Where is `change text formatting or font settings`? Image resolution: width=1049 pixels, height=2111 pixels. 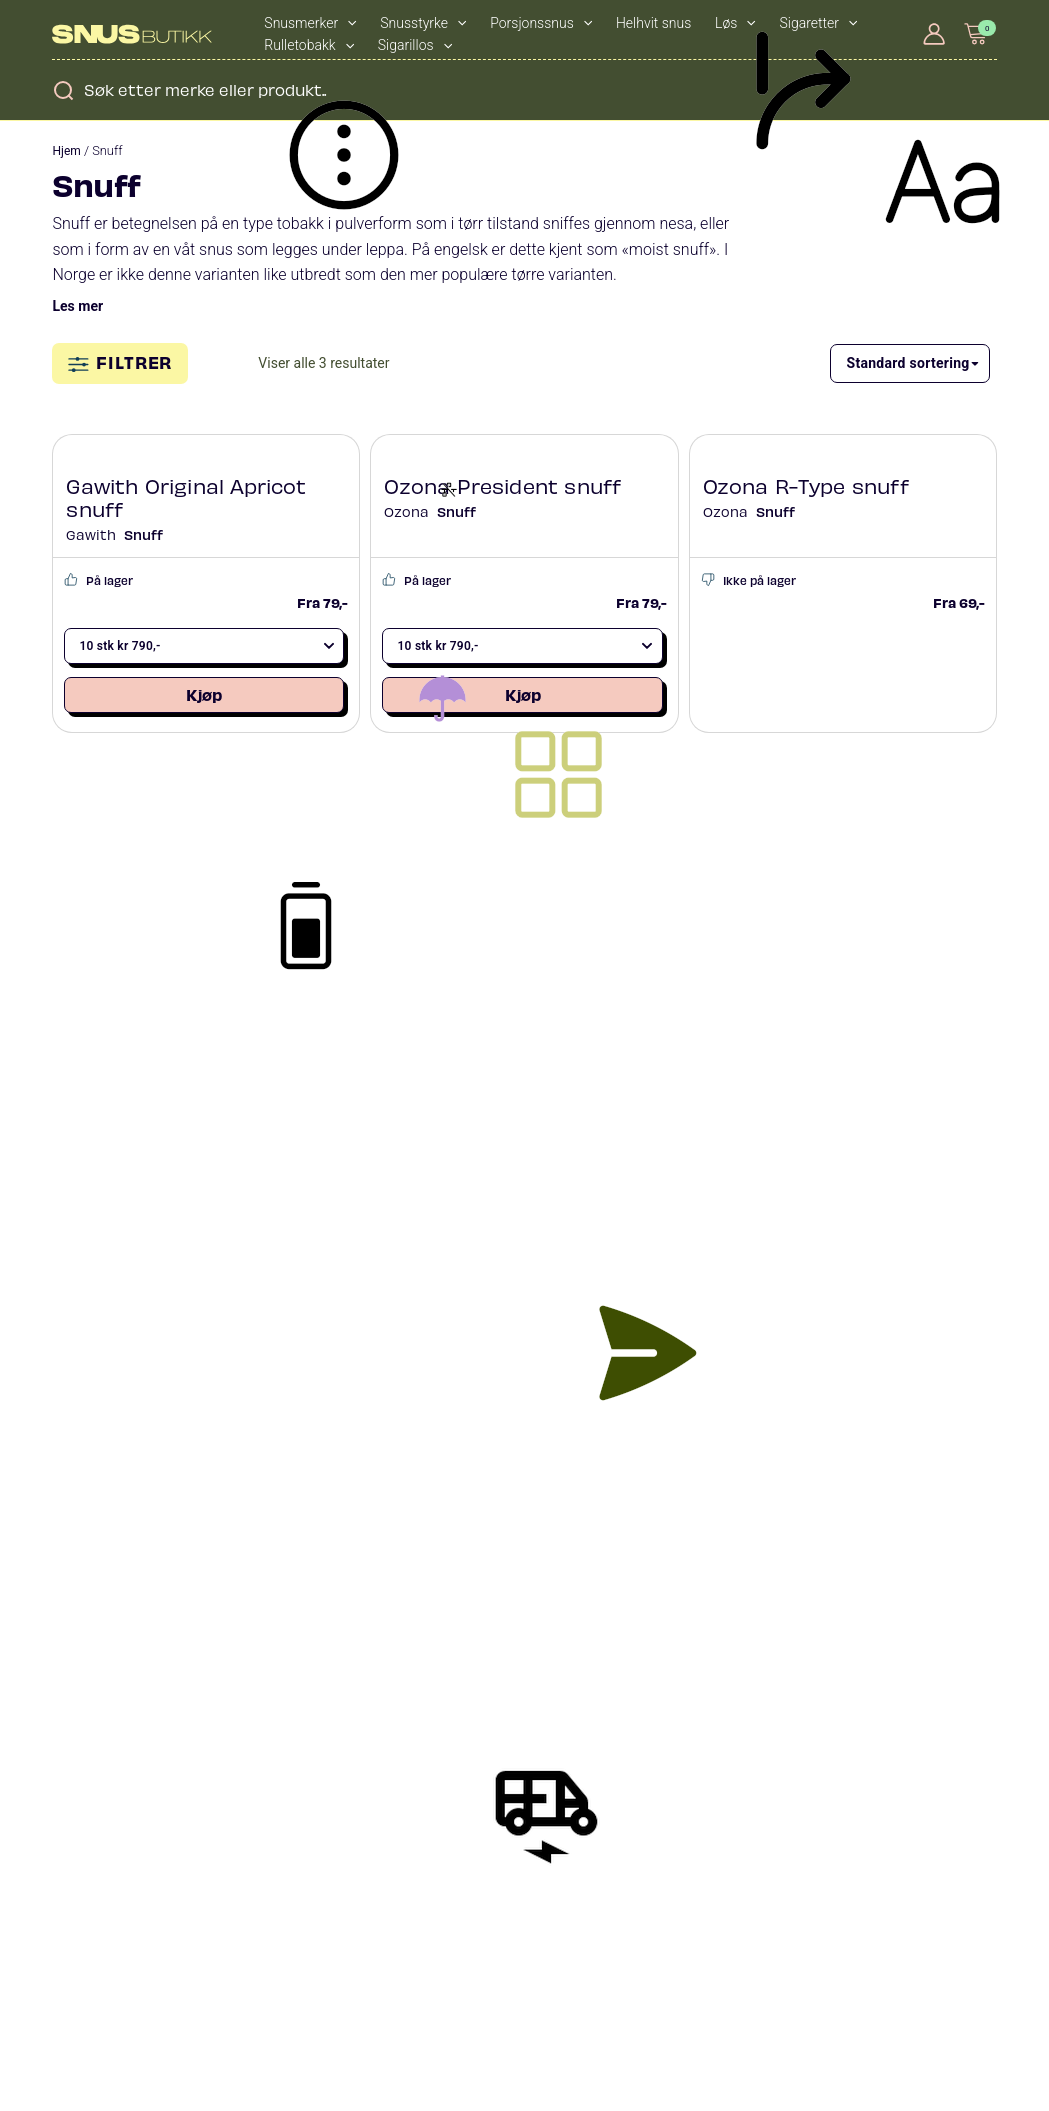
change text formatting or font settings is located at coordinates (942, 181).